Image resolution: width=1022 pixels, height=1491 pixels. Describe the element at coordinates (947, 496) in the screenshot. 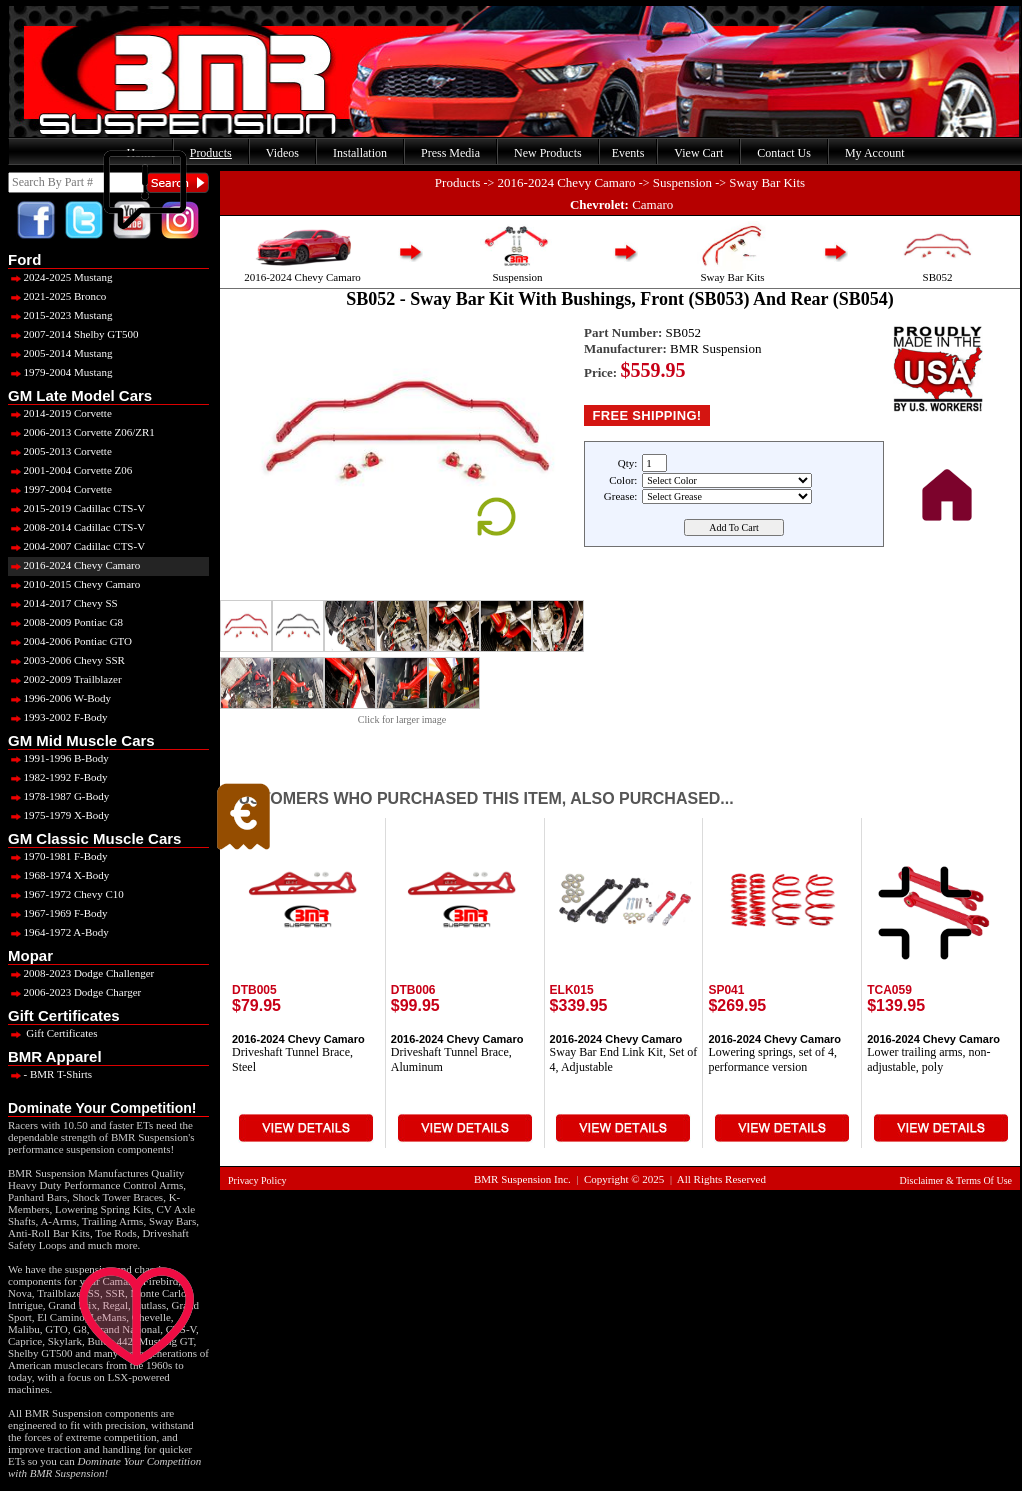

I see `navigate to home screen` at that location.